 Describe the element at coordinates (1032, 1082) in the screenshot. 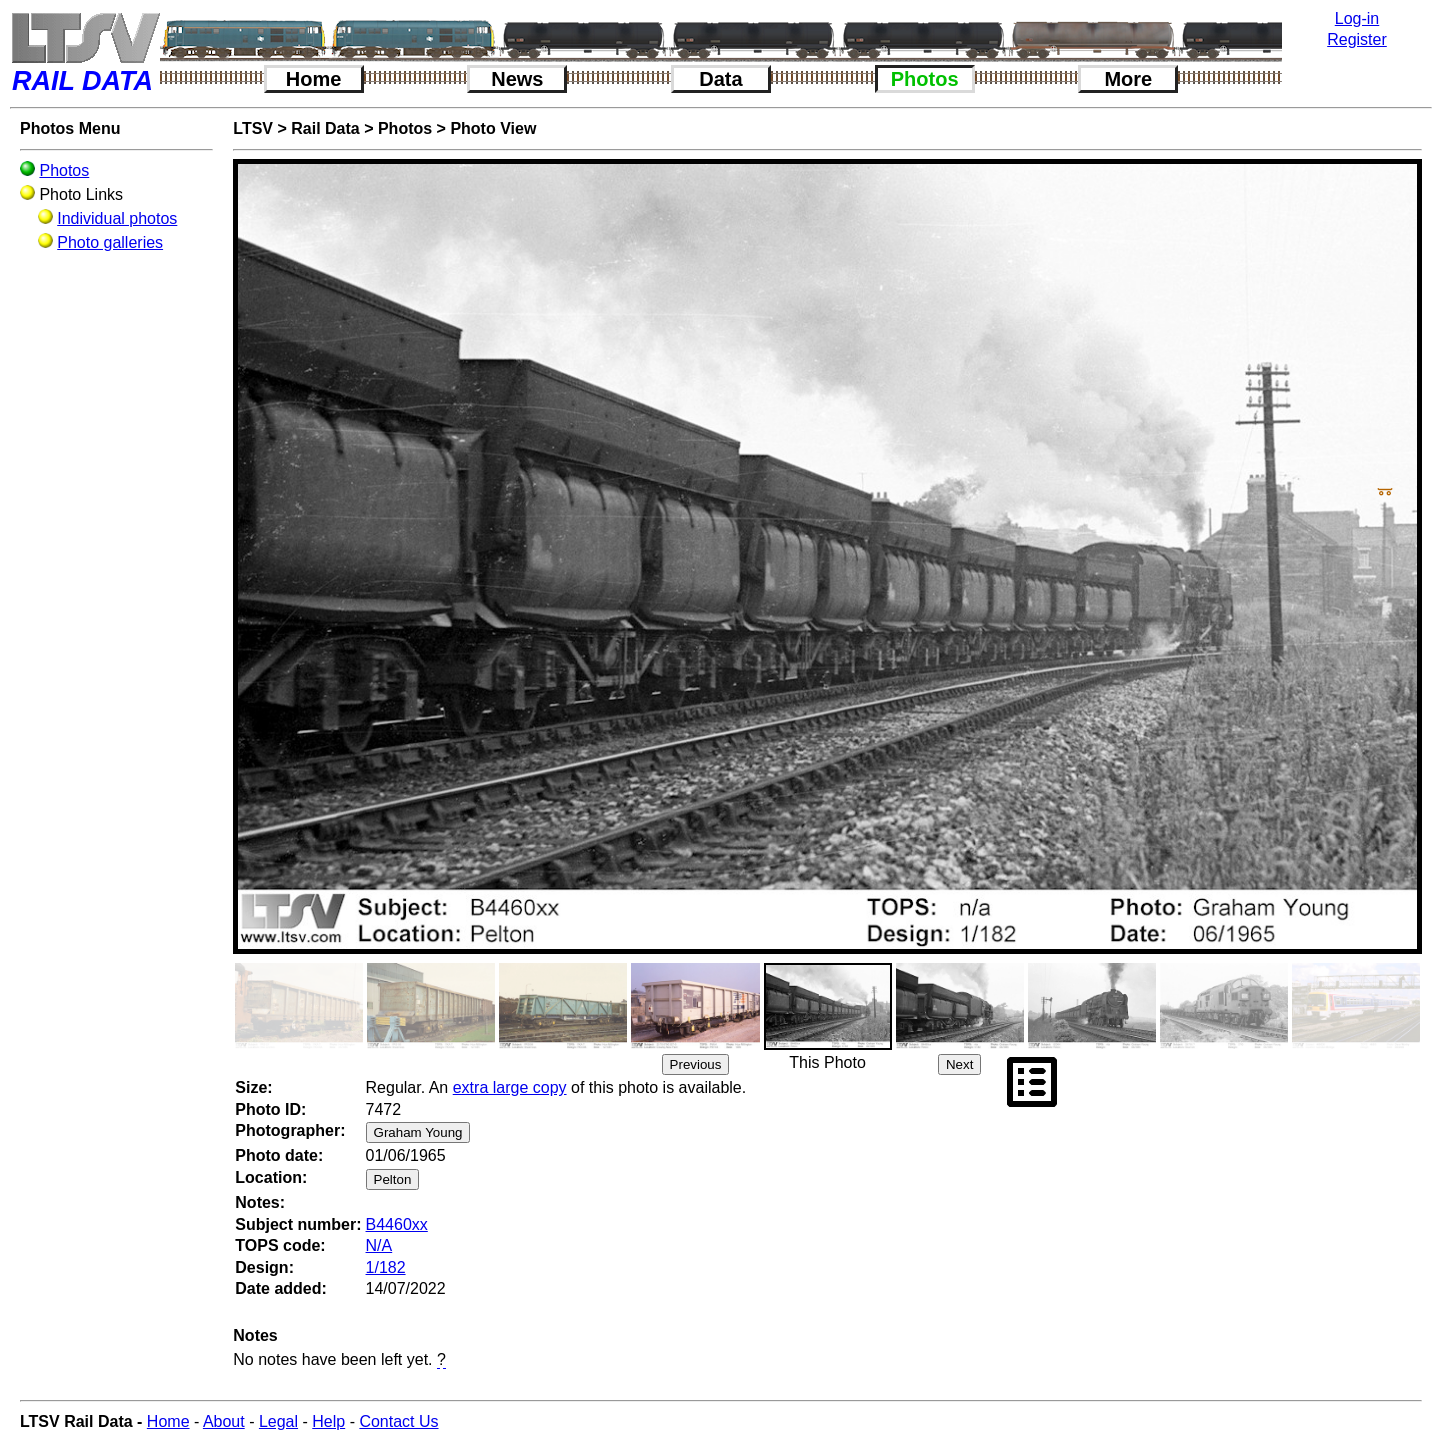

I see `view list details or items` at that location.